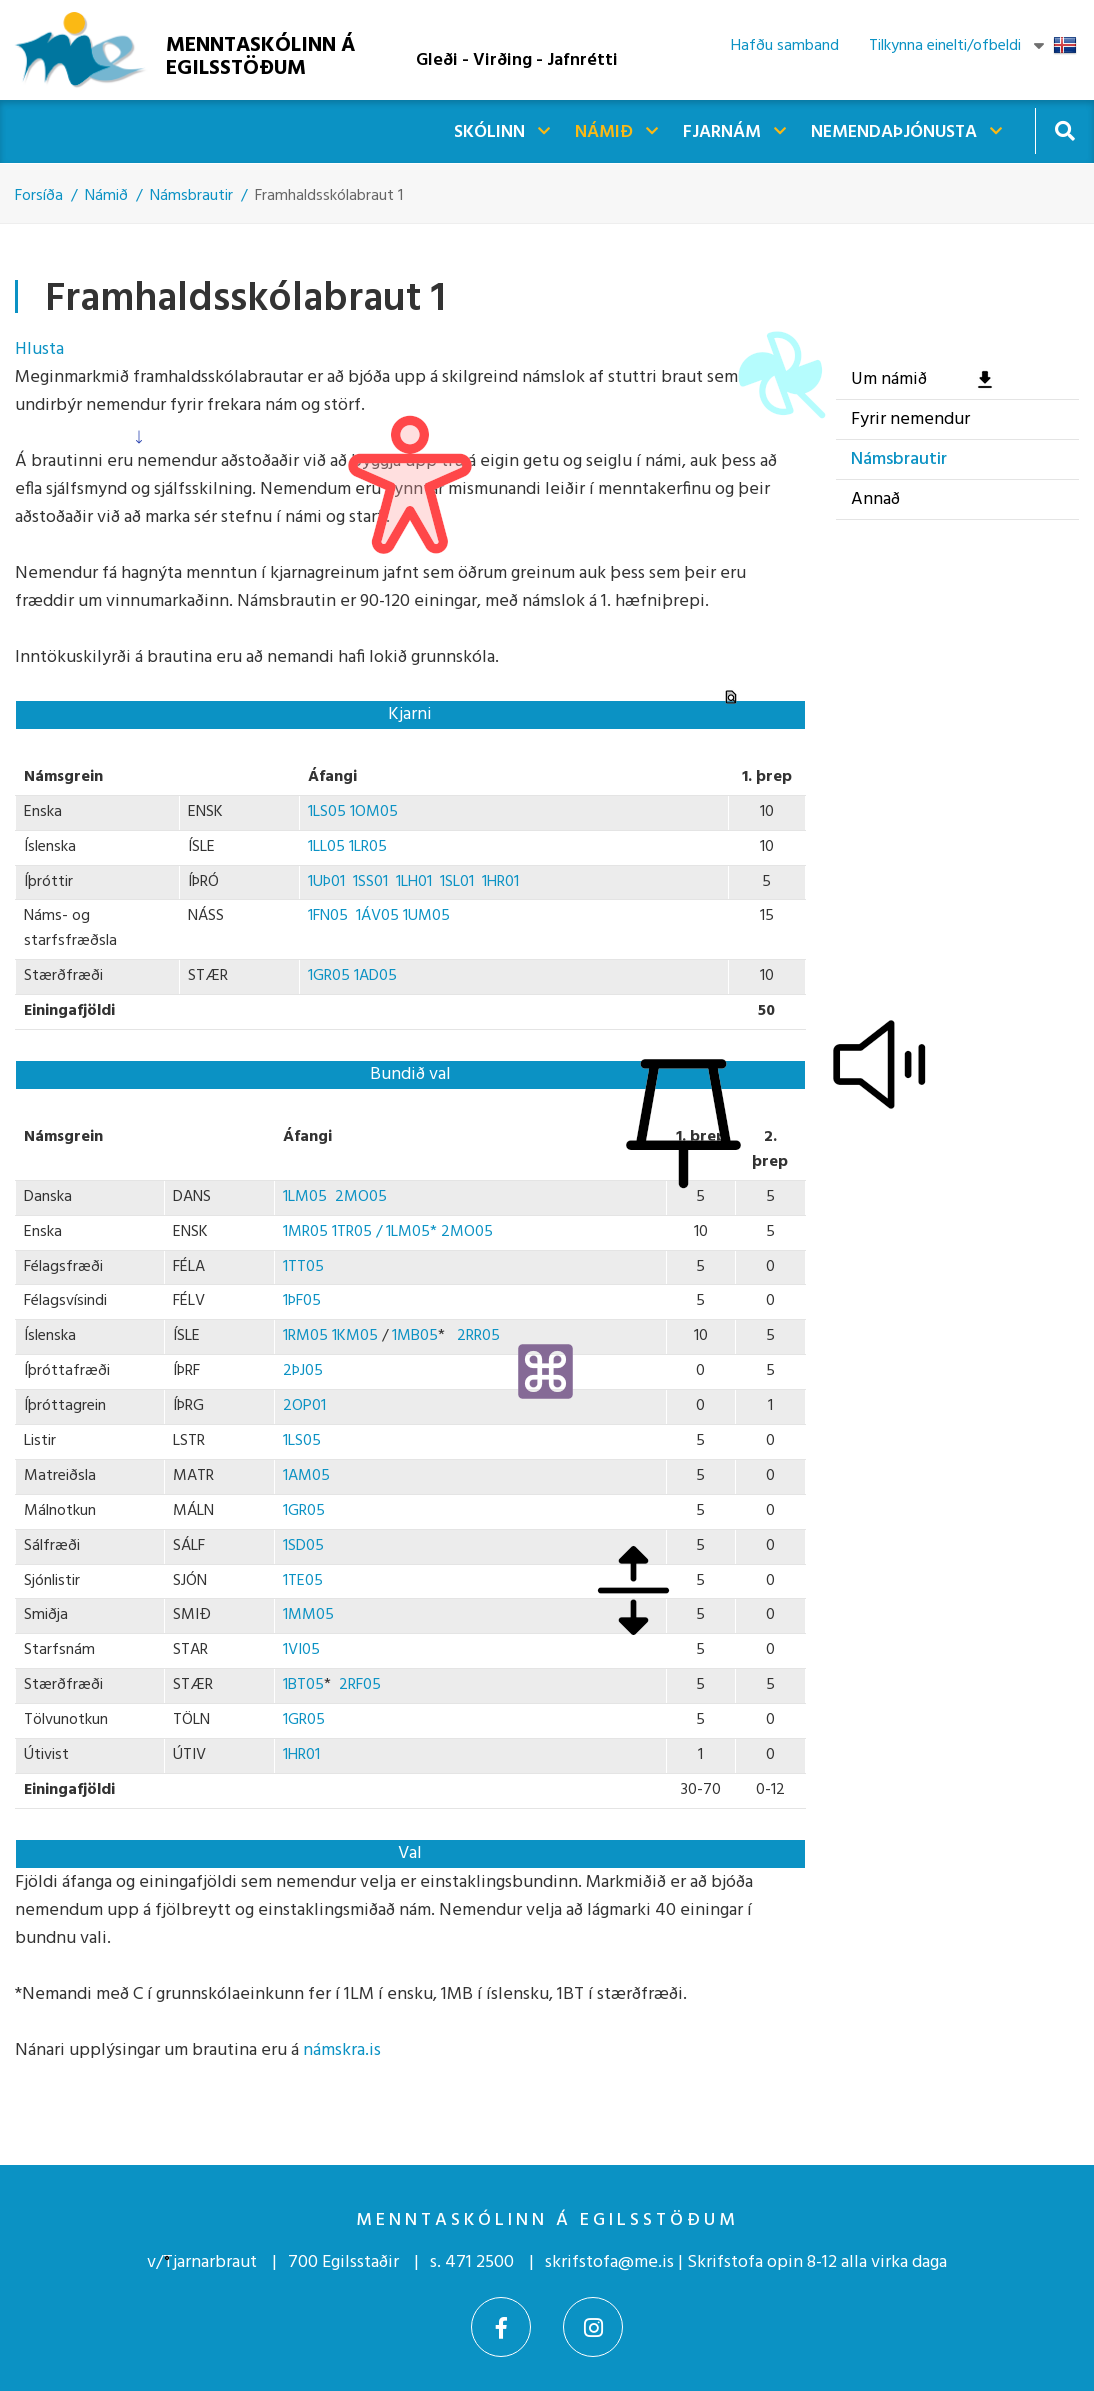  I want to click on command key modifier for keyboard shortcuts, so click(545, 1371).